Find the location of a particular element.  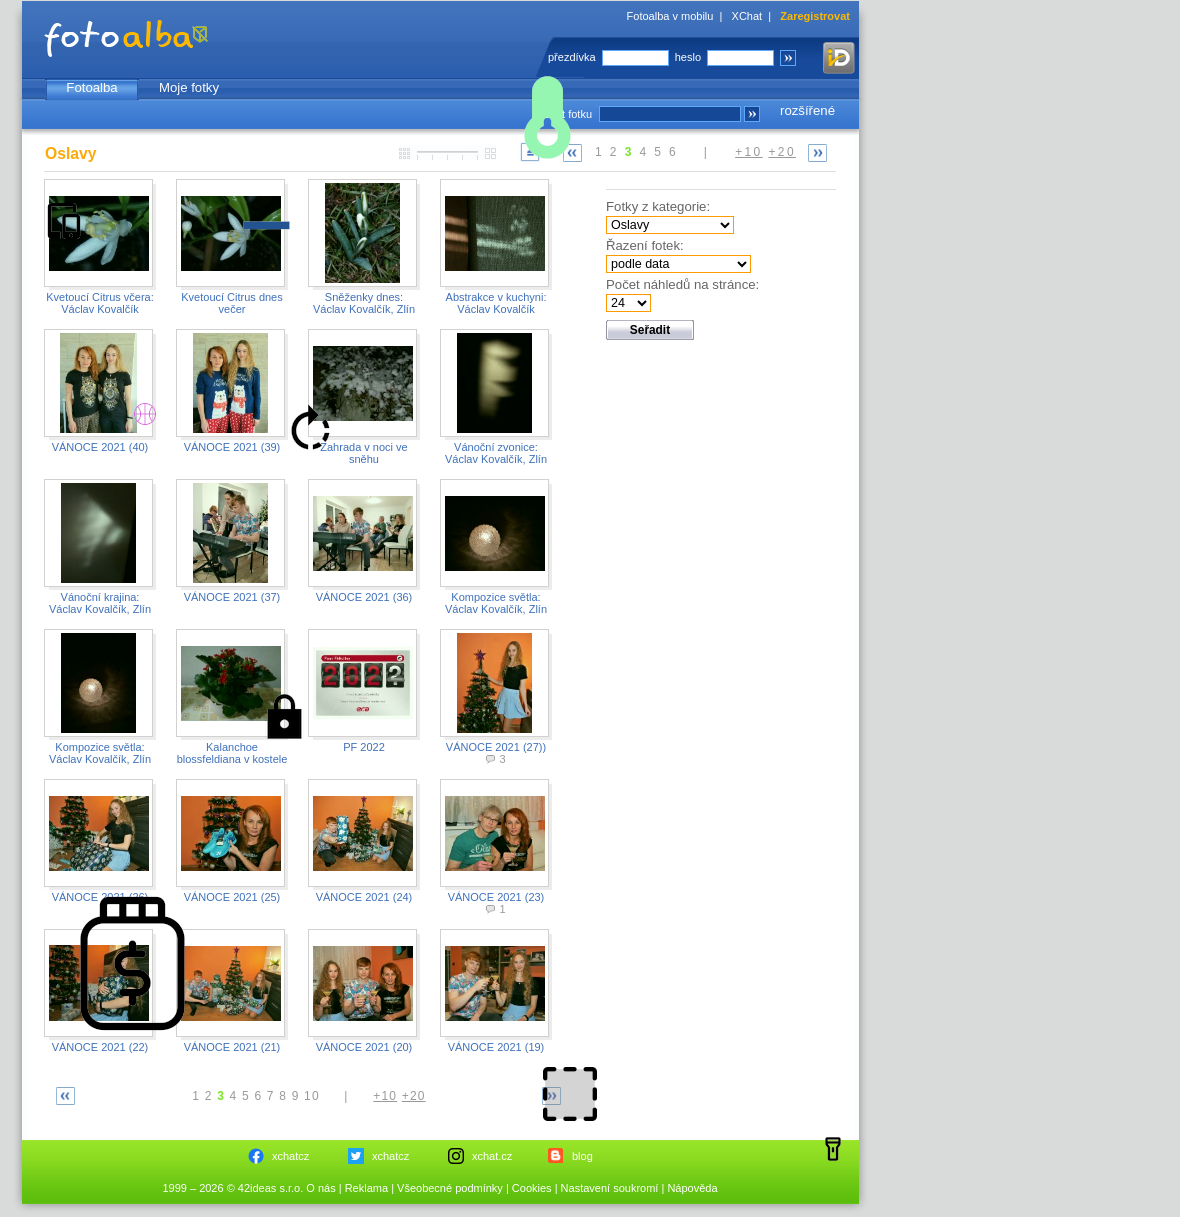

indicates a secure connection is located at coordinates (284, 717).